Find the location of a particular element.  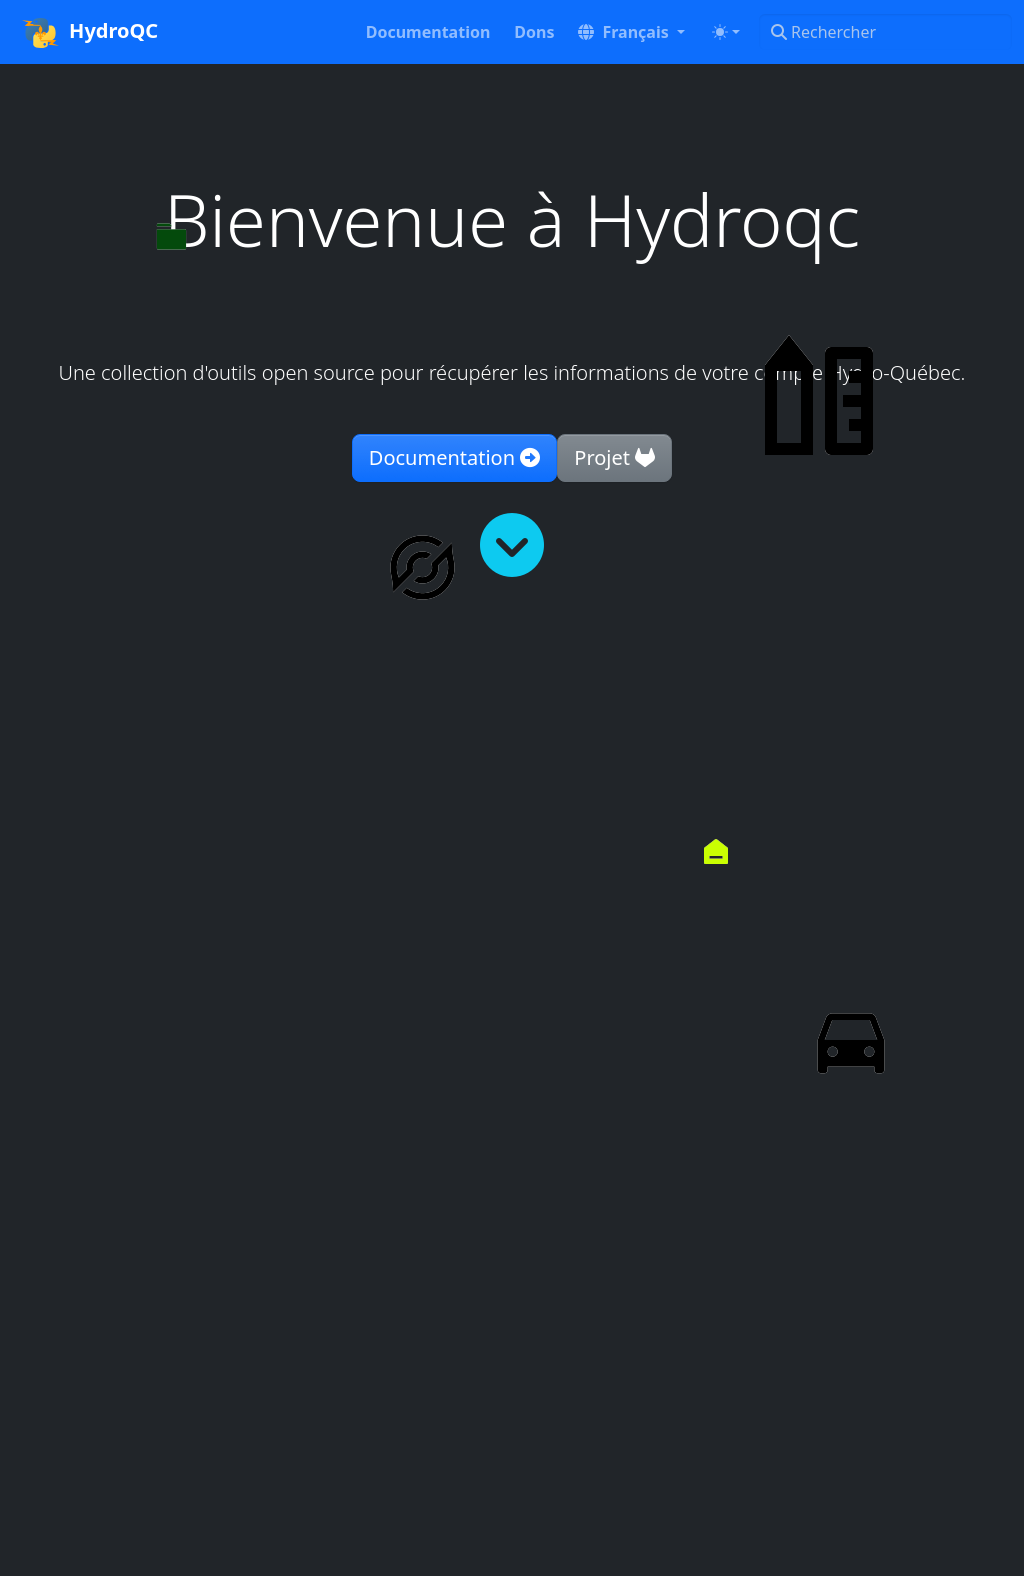

navigate to home screen is located at coordinates (716, 852).